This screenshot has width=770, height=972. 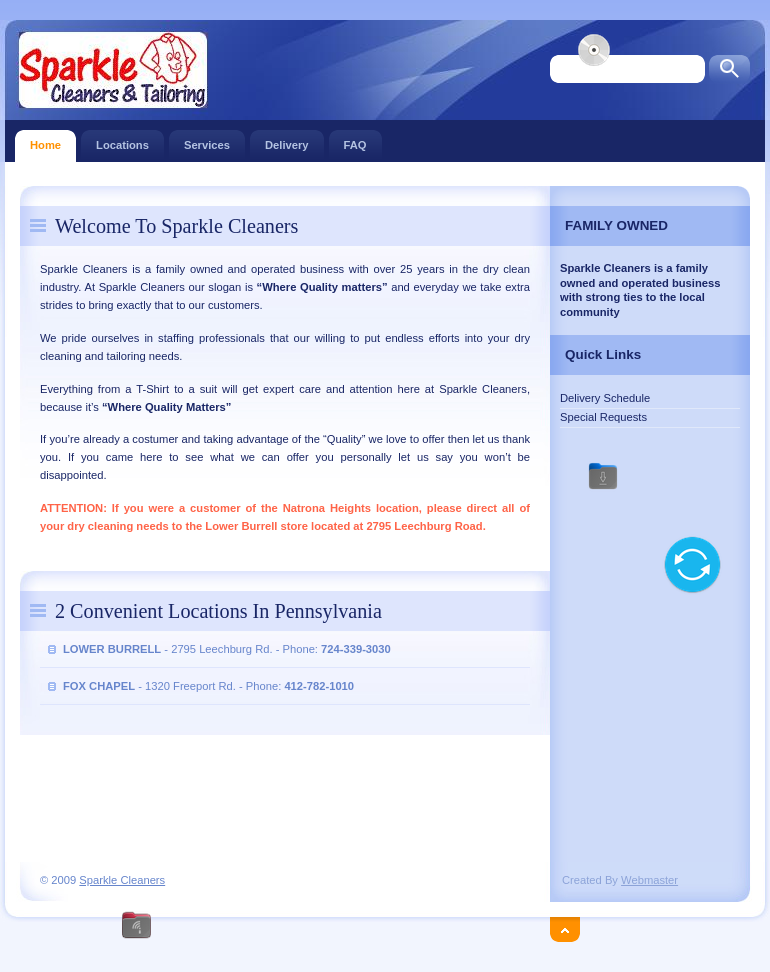 What do you see at coordinates (594, 50) in the screenshot?
I see `indicates a blank CD-R disc ready for burning` at bounding box center [594, 50].